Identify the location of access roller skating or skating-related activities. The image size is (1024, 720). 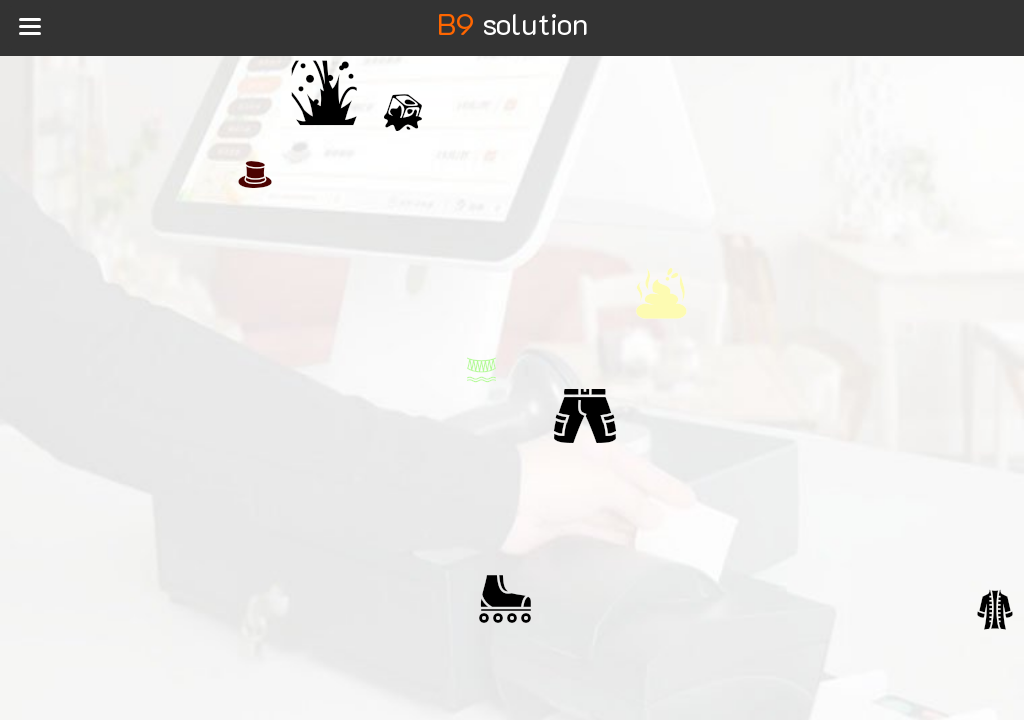
(505, 595).